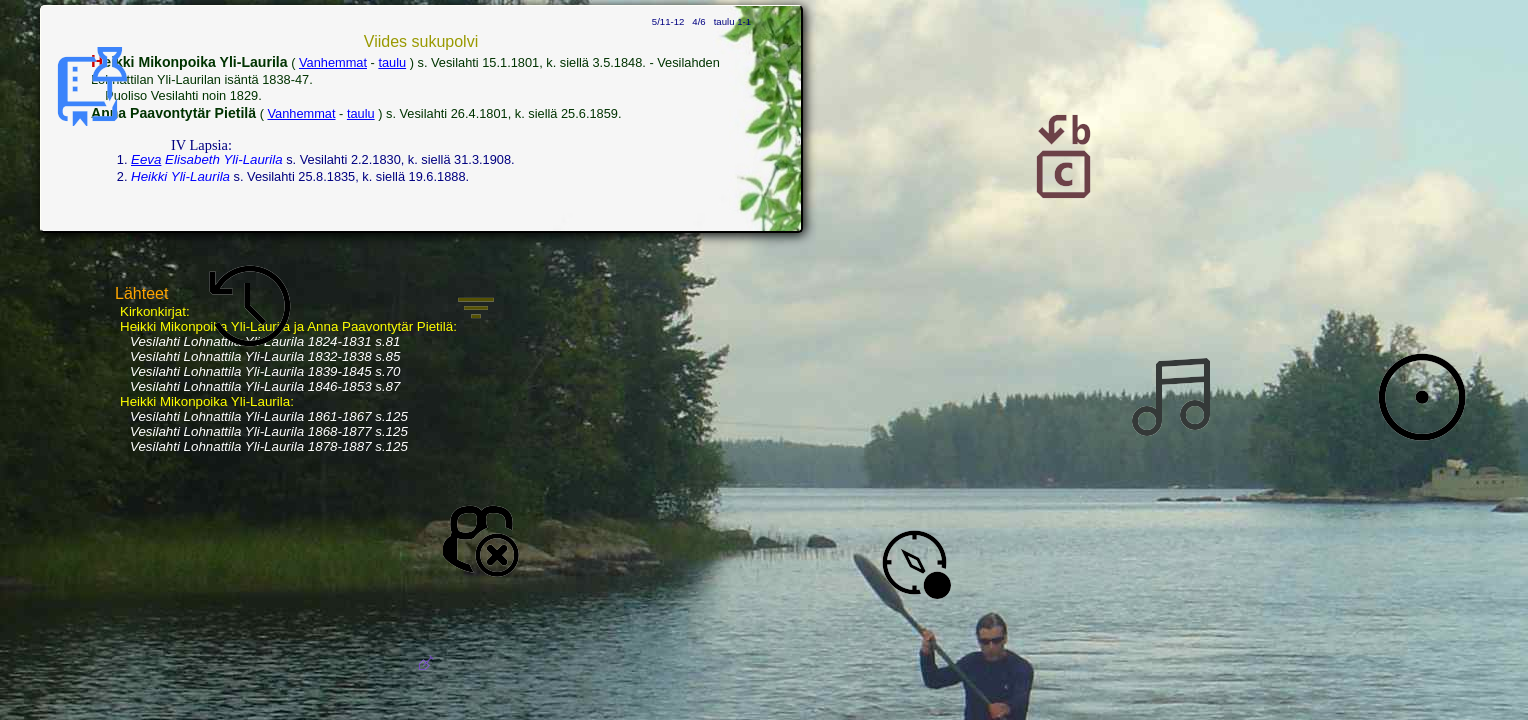 The image size is (1528, 720). What do you see at coordinates (476, 308) in the screenshot?
I see `filter list or search results` at bounding box center [476, 308].